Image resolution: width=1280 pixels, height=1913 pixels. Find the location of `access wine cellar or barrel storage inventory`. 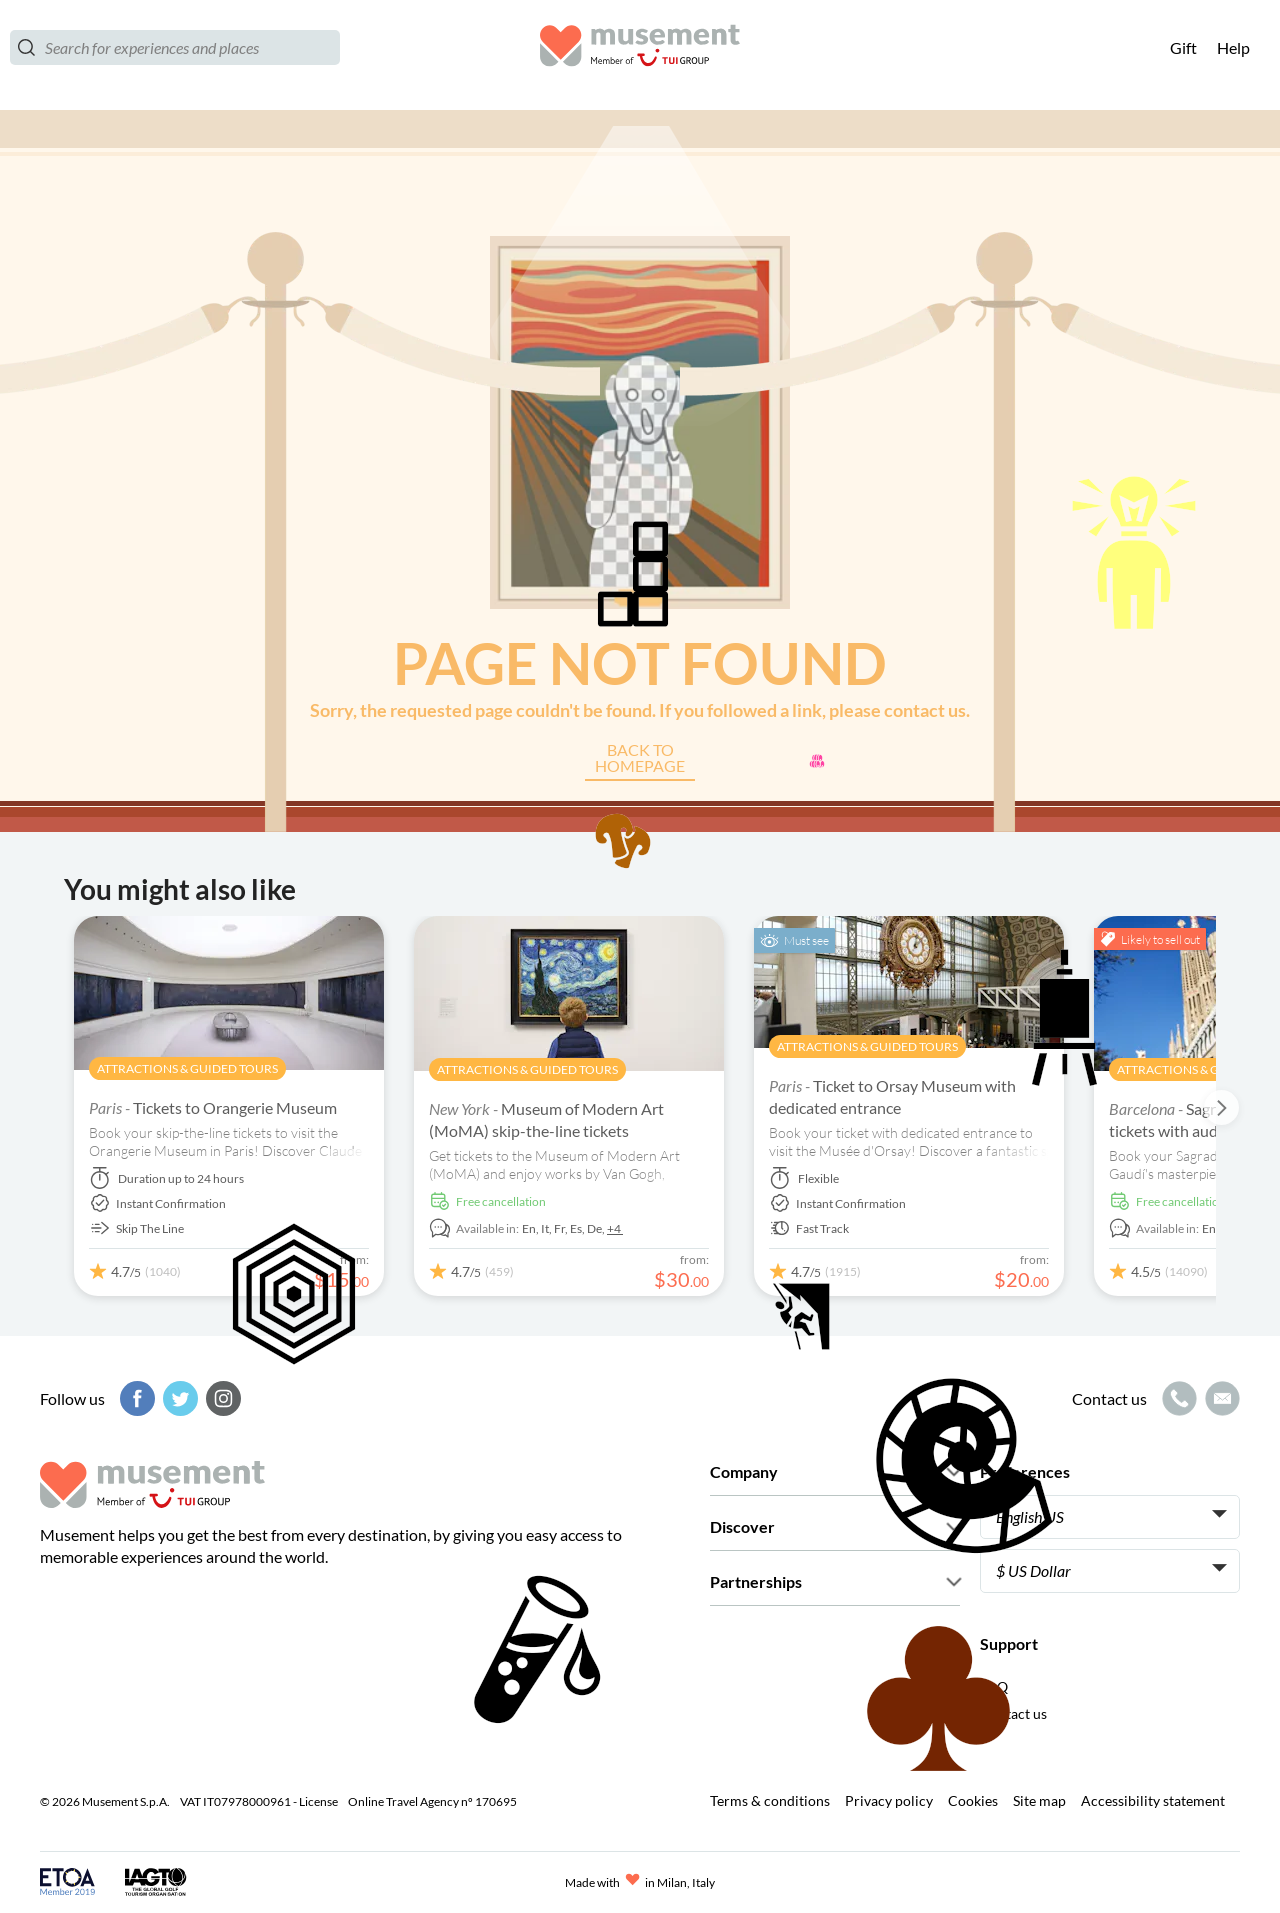

access wine cellar or barrel storage inventory is located at coordinates (817, 761).